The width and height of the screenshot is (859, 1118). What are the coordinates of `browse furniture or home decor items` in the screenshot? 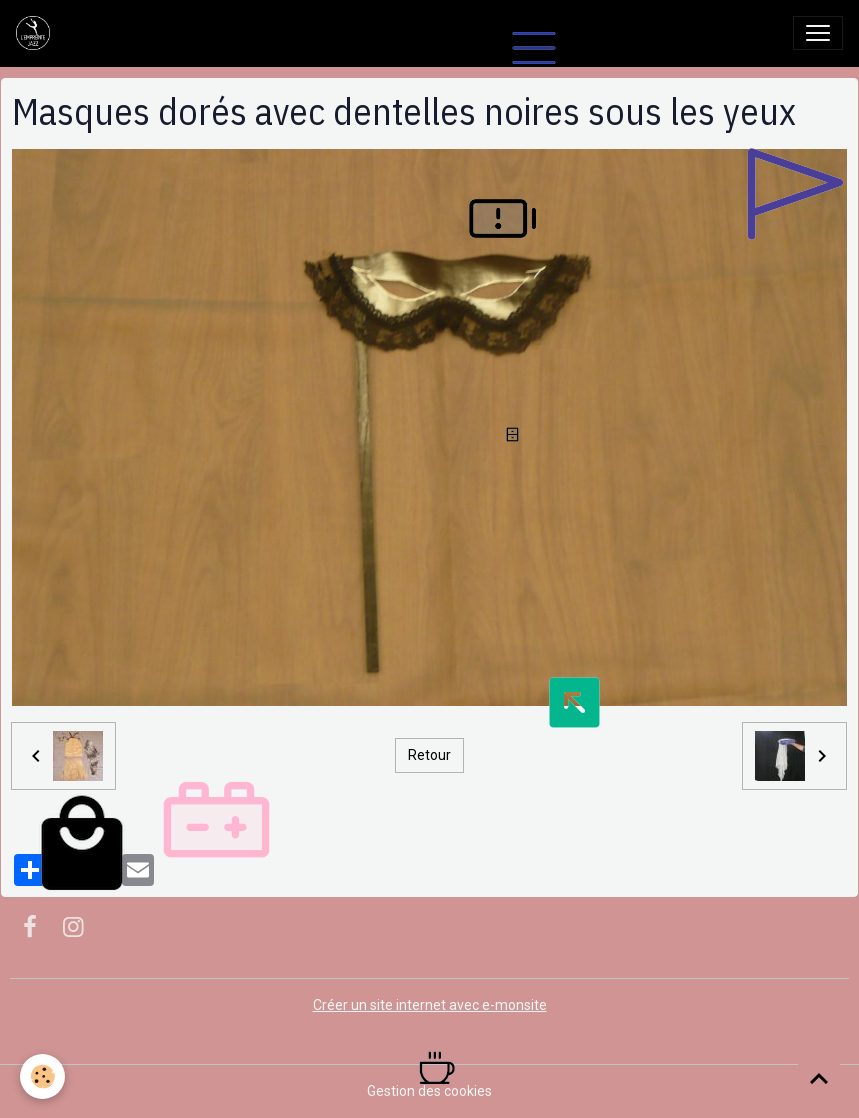 It's located at (512, 434).